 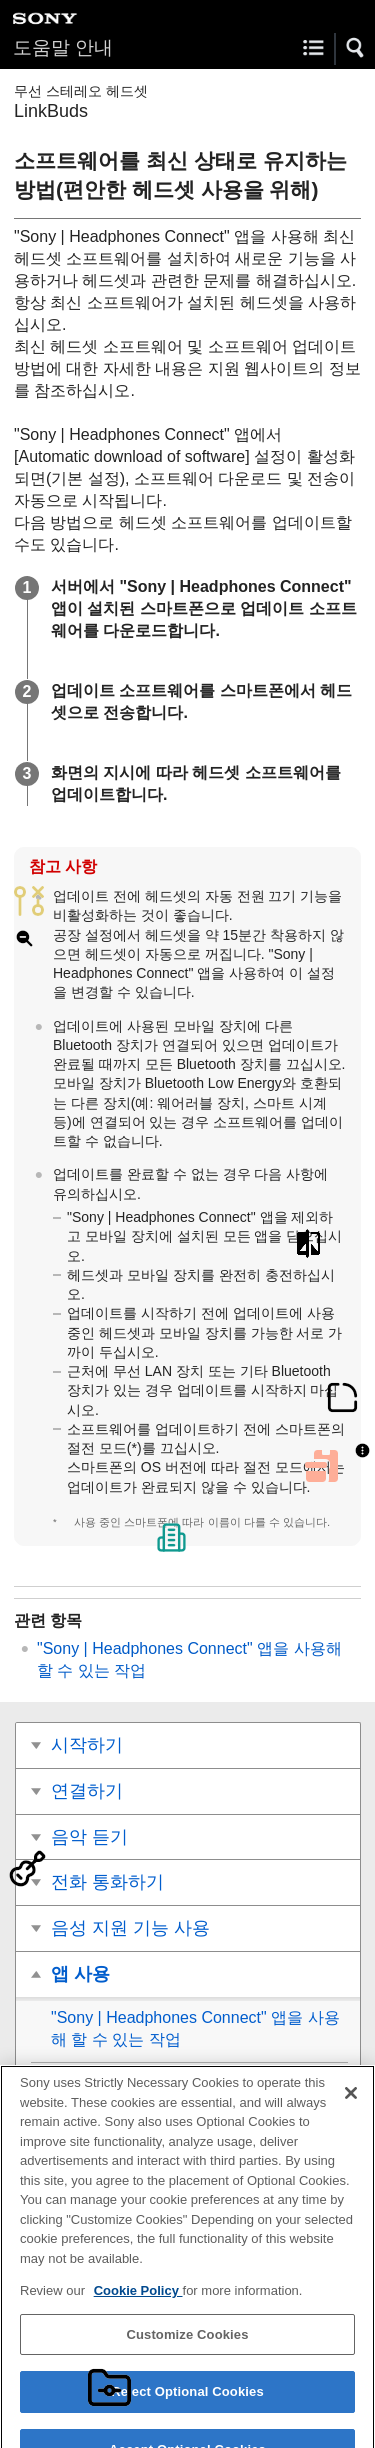 What do you see at coordinates (342, 1397) in the screenshot?
I see `adjust corner radius of a shape` at bounding box center [342, 1397].